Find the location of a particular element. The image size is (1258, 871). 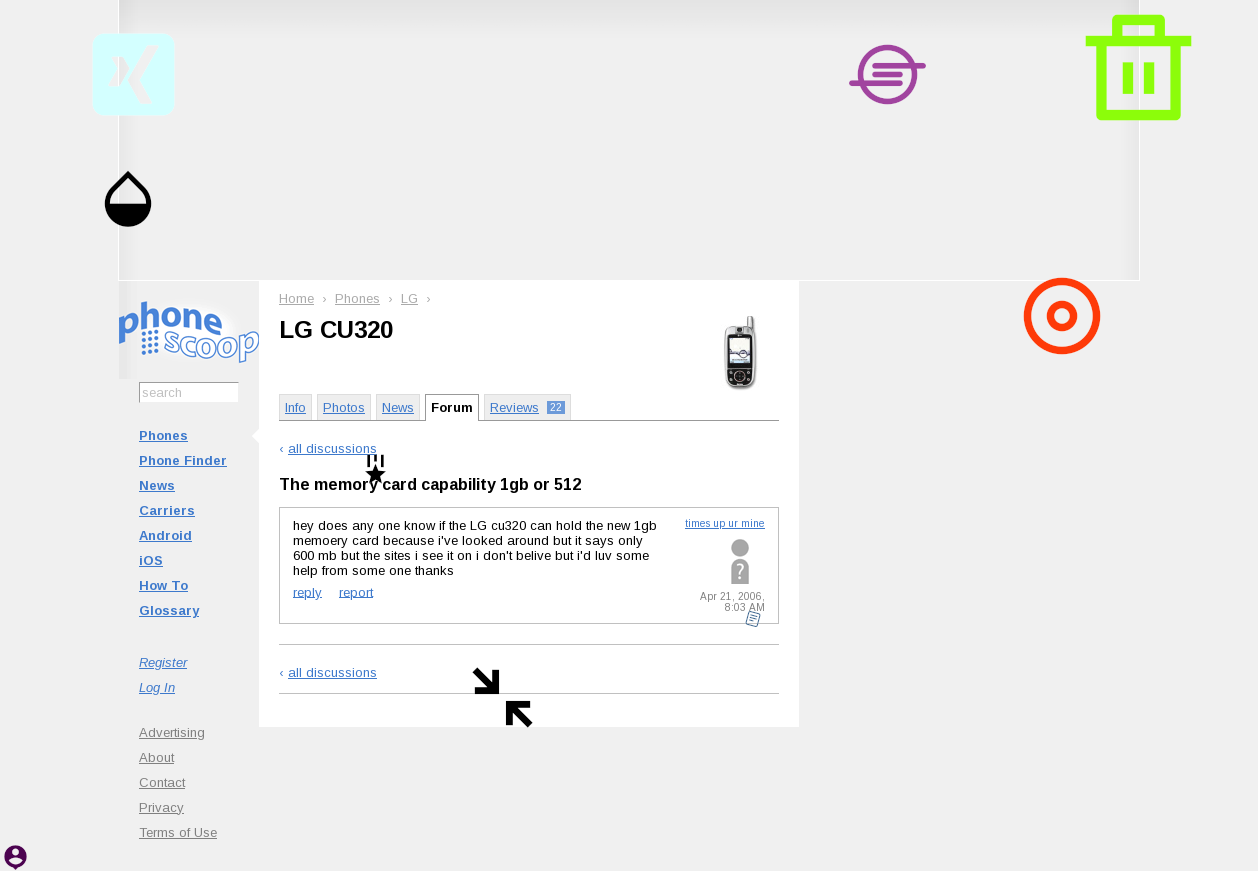

adjust color contrast settings is located at coordinates (128, 201).